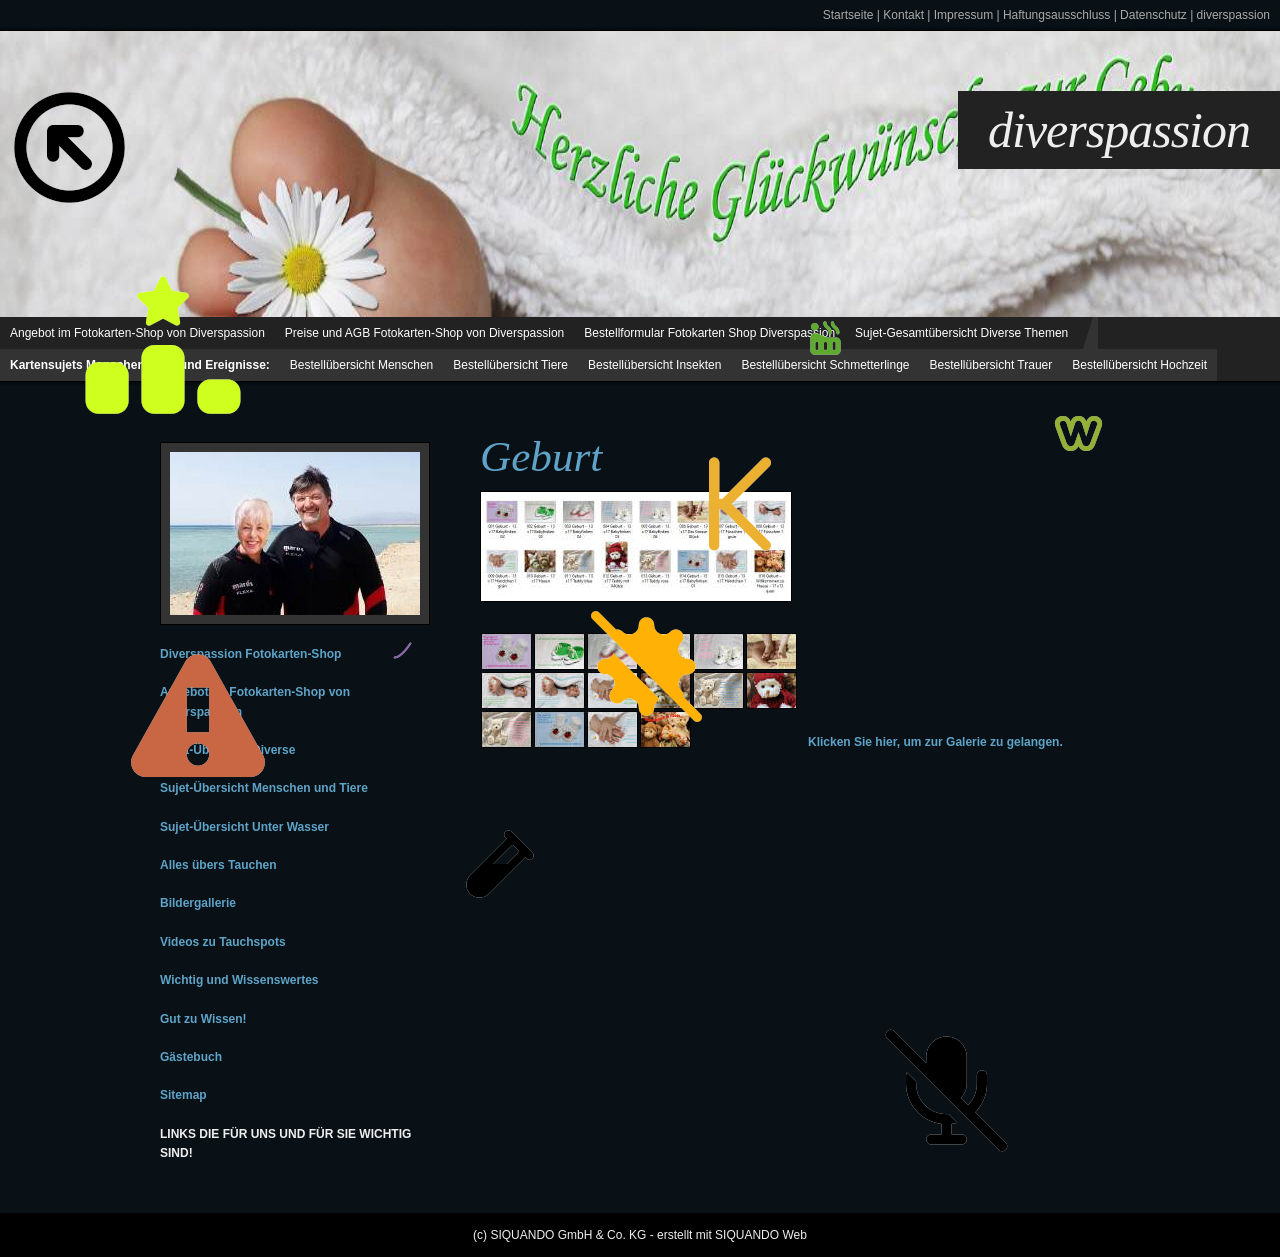 This screenshot has width=1280, height=1257. I want to click on indicates virus-free or no threats detected, so click(646, 666).